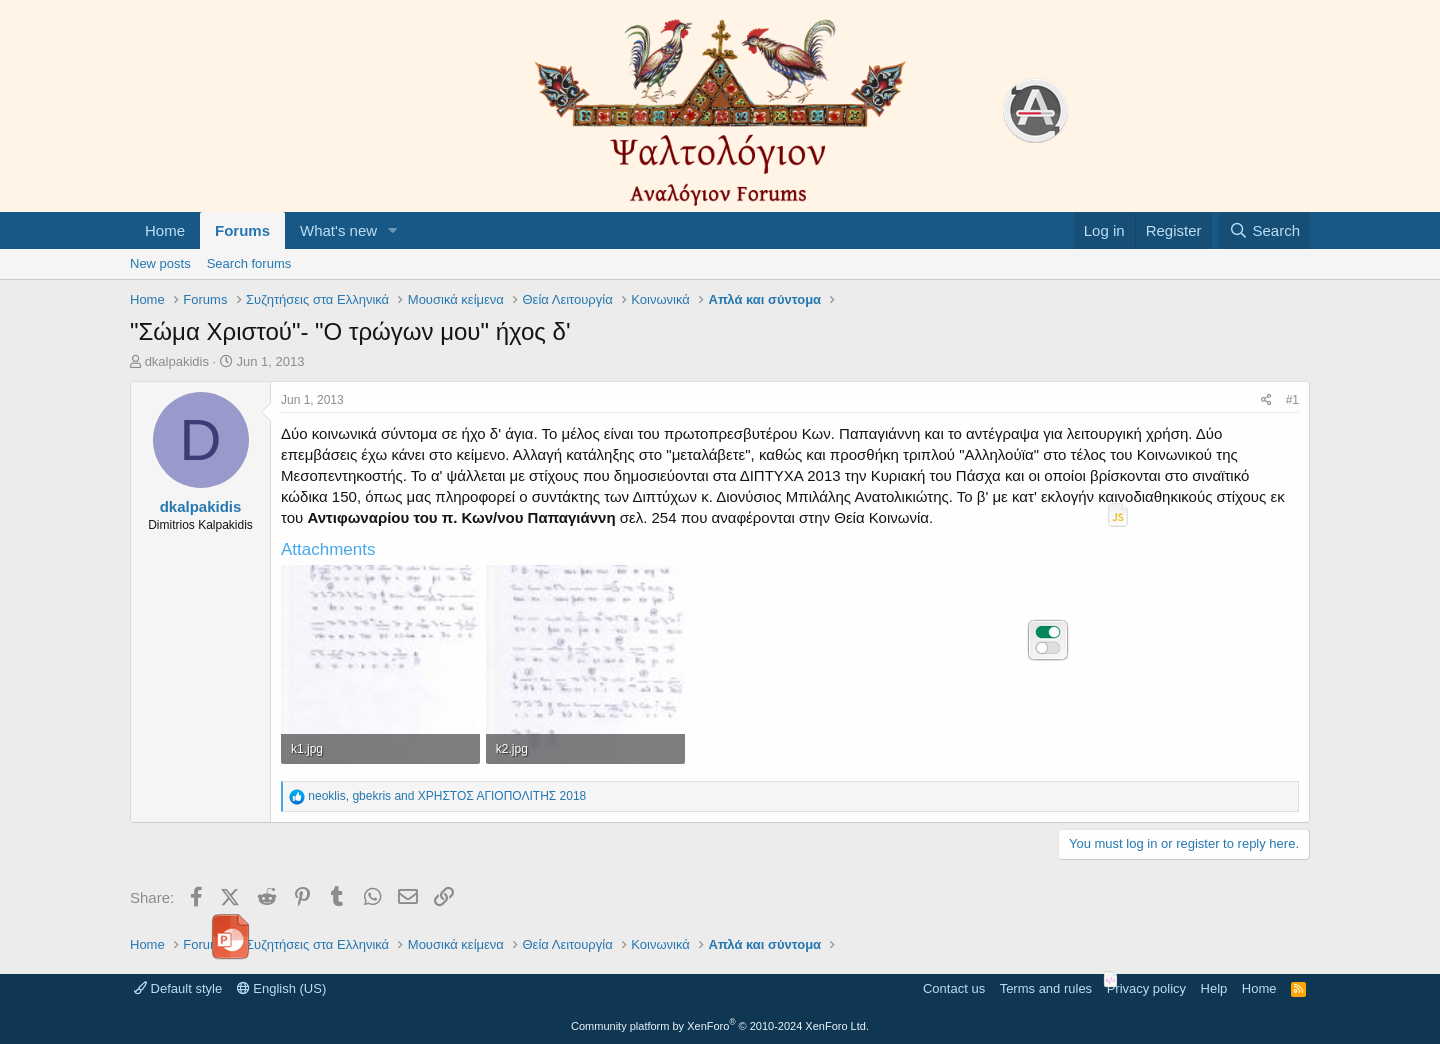  Describe the element at coordinates (1035, 110) in the screenshot. I see `check for and install system software updates` at that location.